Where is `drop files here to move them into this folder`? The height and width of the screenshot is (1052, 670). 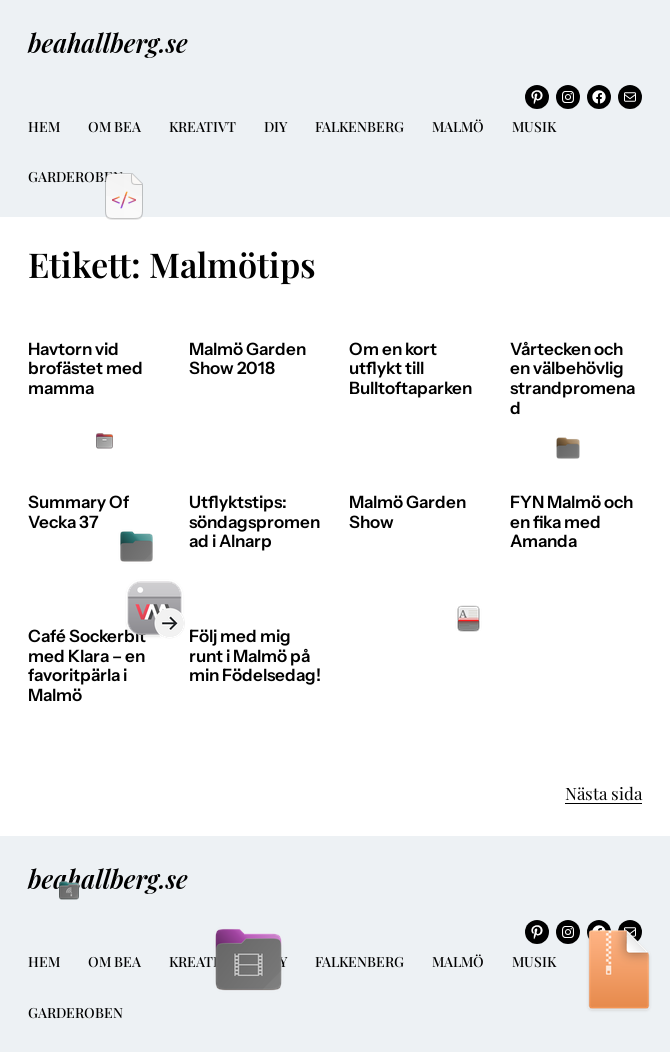 drop files here to move them into this folder is located at coordinates (136, 546).